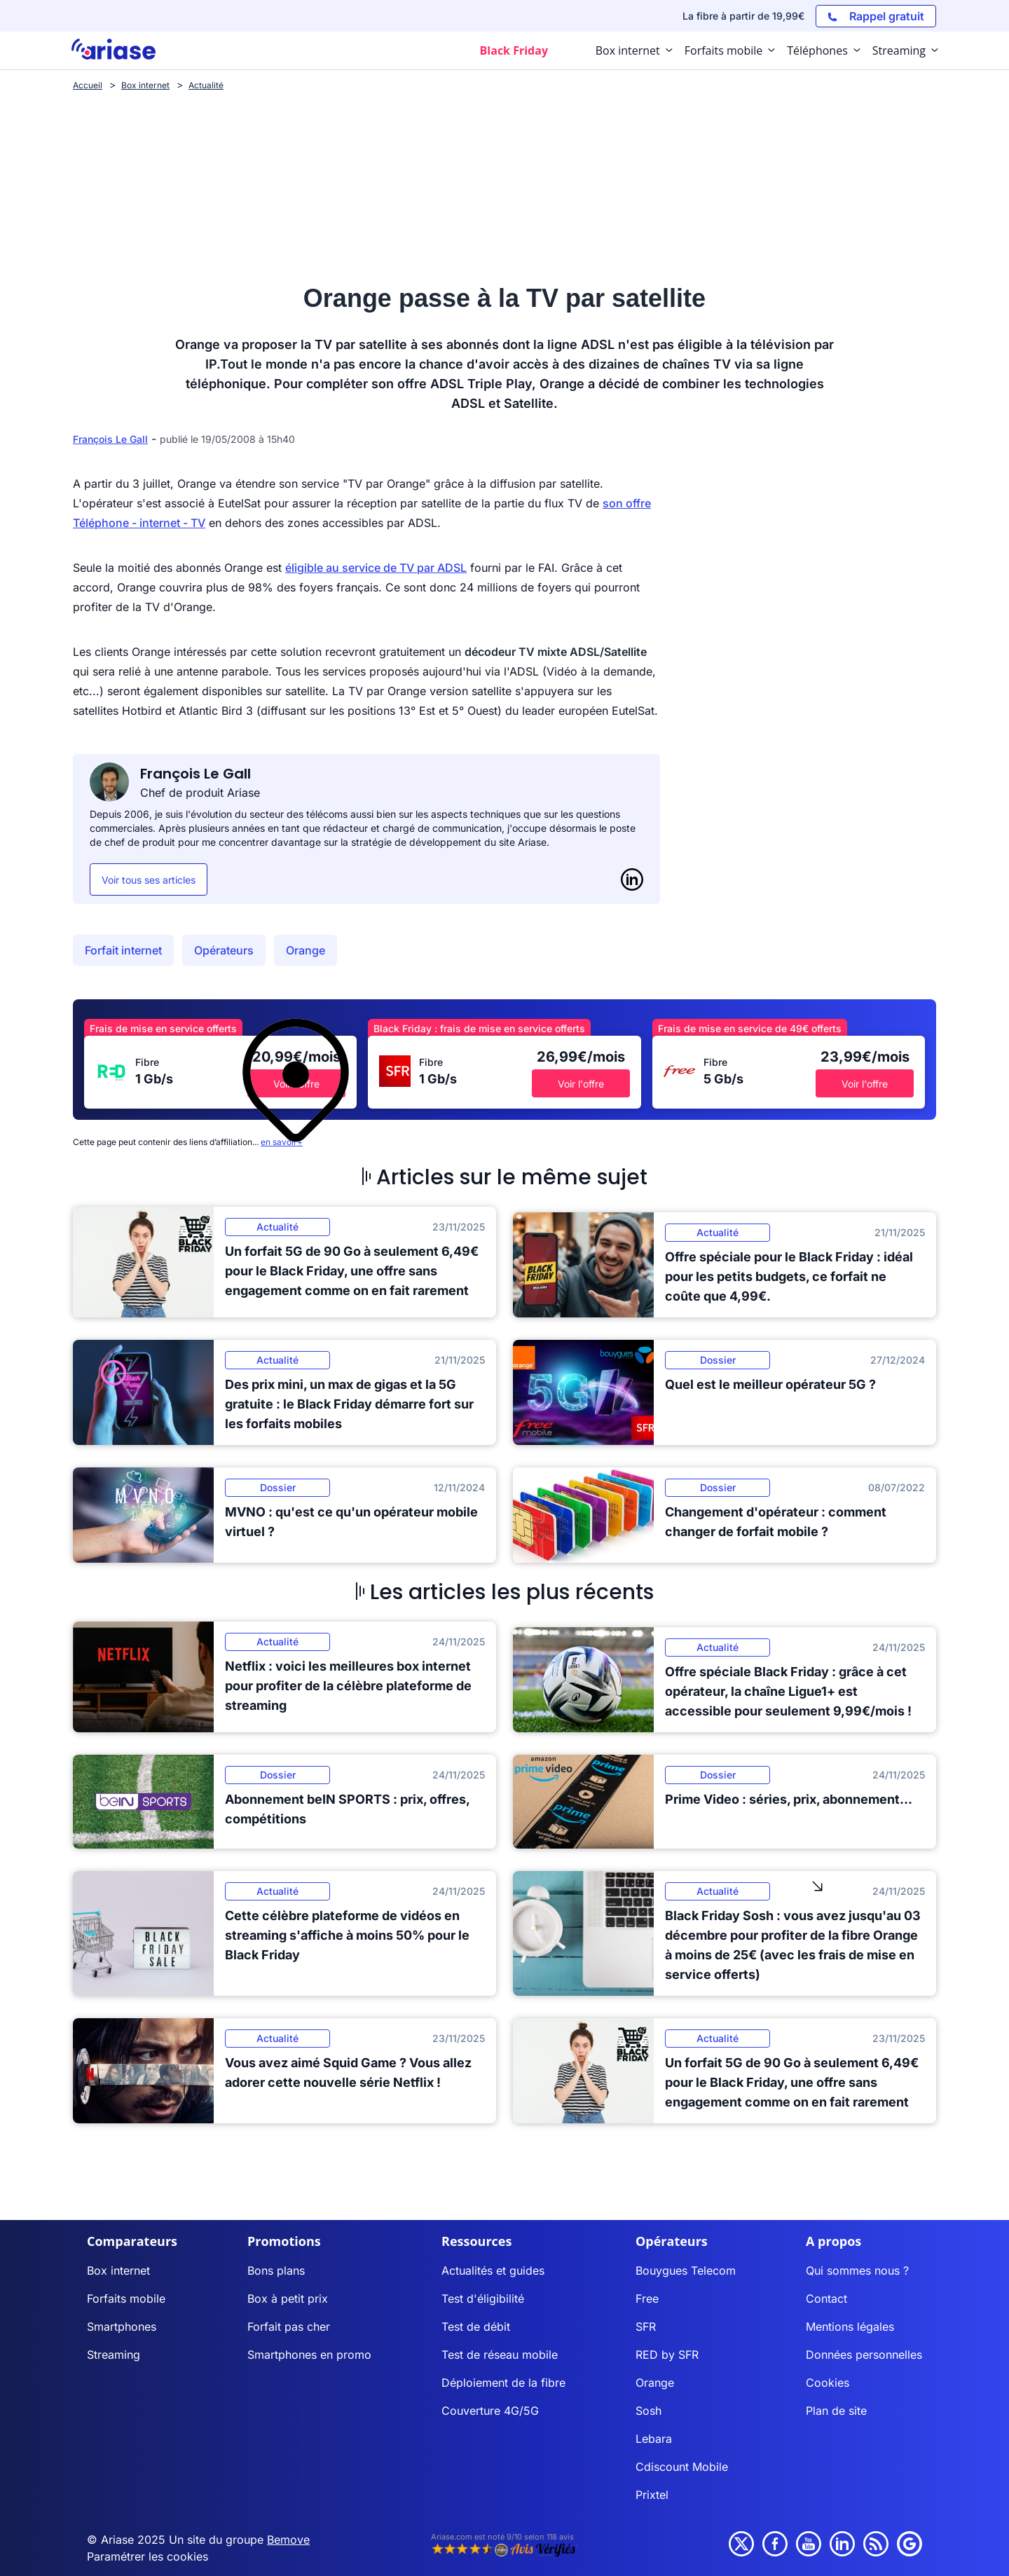 The width and height of the screenshot is (1009, 2576). Describe the element at coordinates (296, 1080) in the screenshot. I see `view location on map` at that location.